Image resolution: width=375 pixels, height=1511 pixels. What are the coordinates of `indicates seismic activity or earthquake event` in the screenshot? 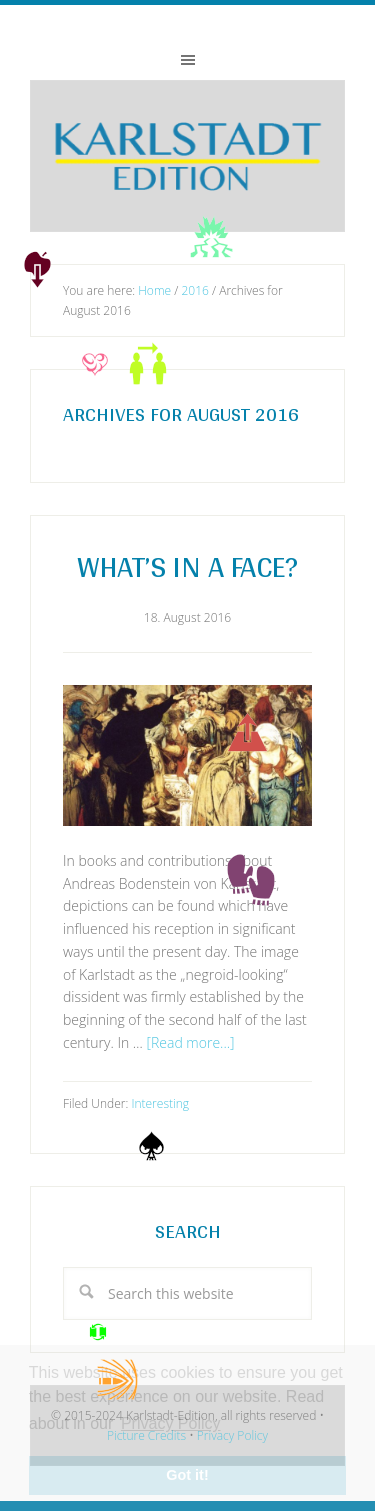 It's located at (211, 236).